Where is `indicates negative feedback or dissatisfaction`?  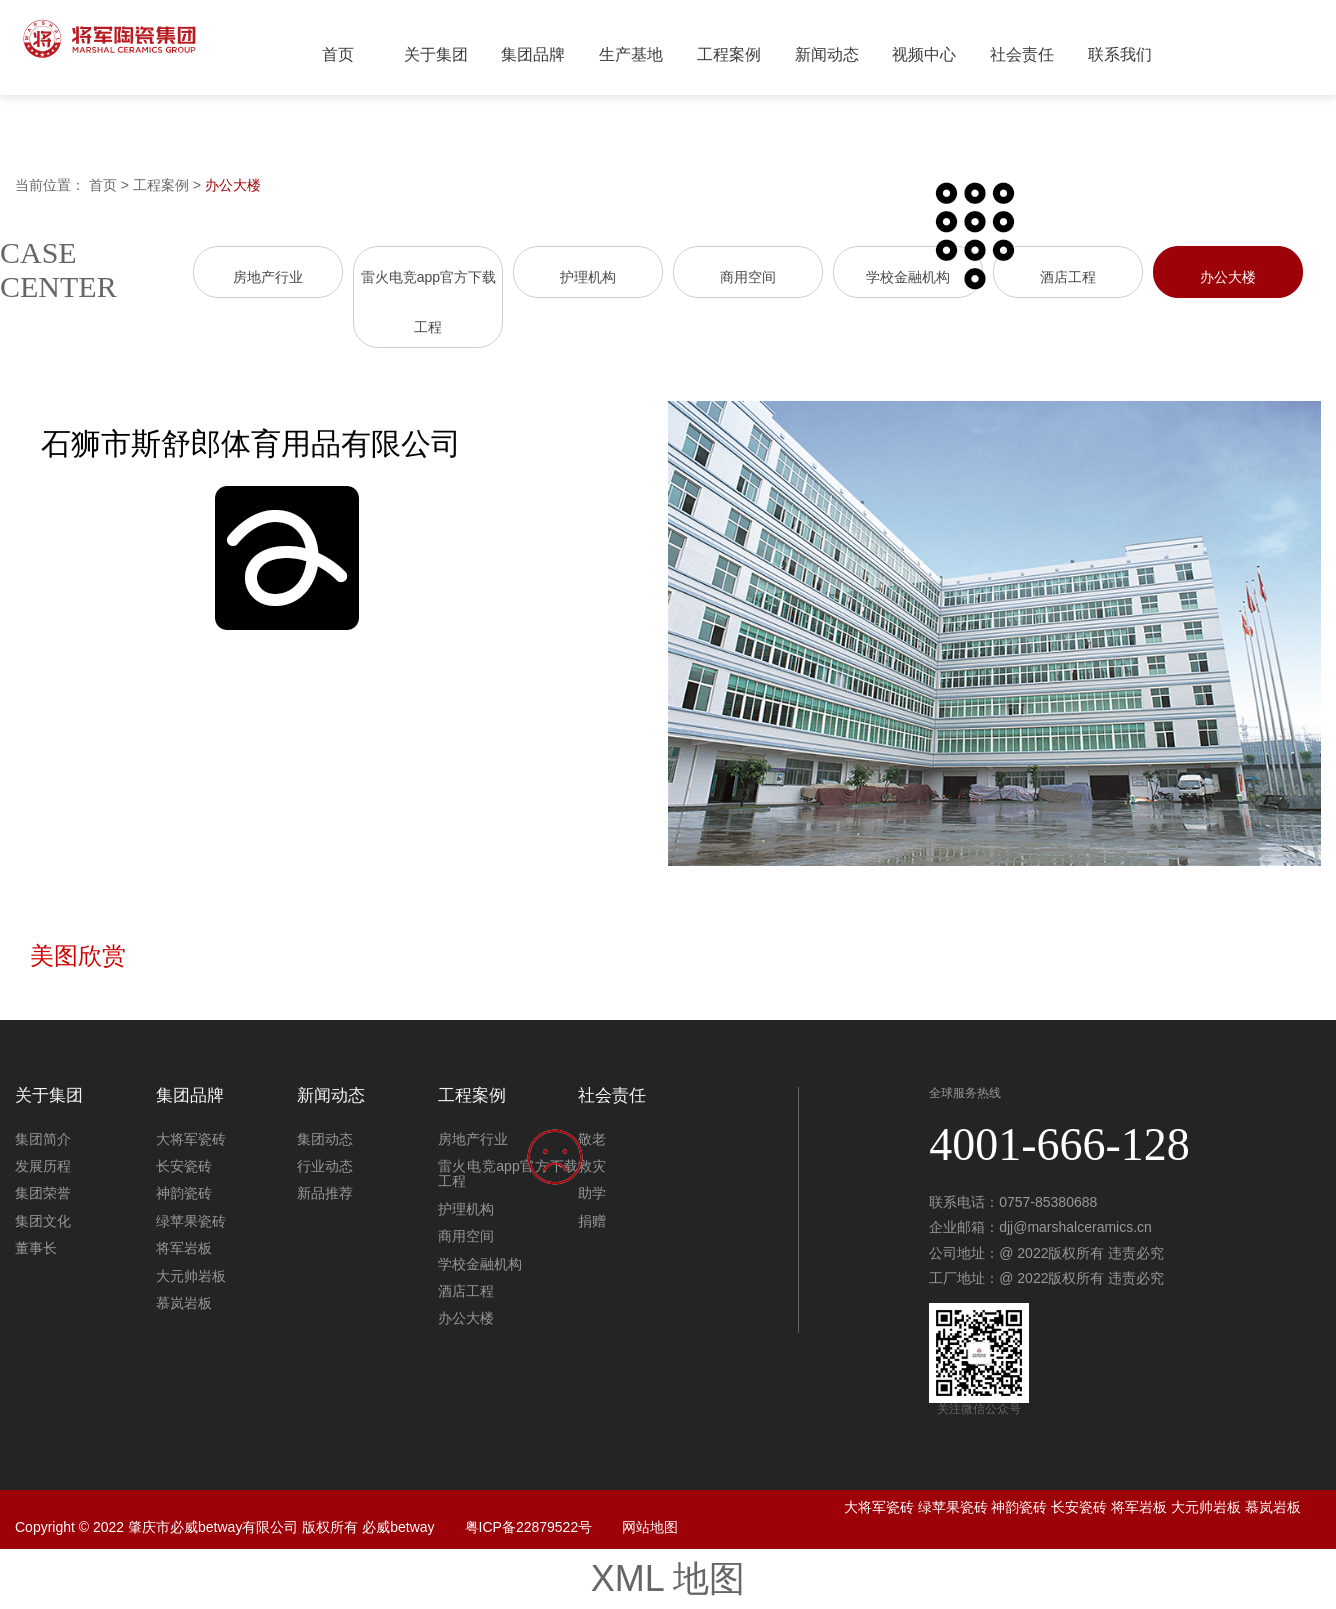 indicates negative feedback or dissatisfaction is located at coordinates (555, 1157).